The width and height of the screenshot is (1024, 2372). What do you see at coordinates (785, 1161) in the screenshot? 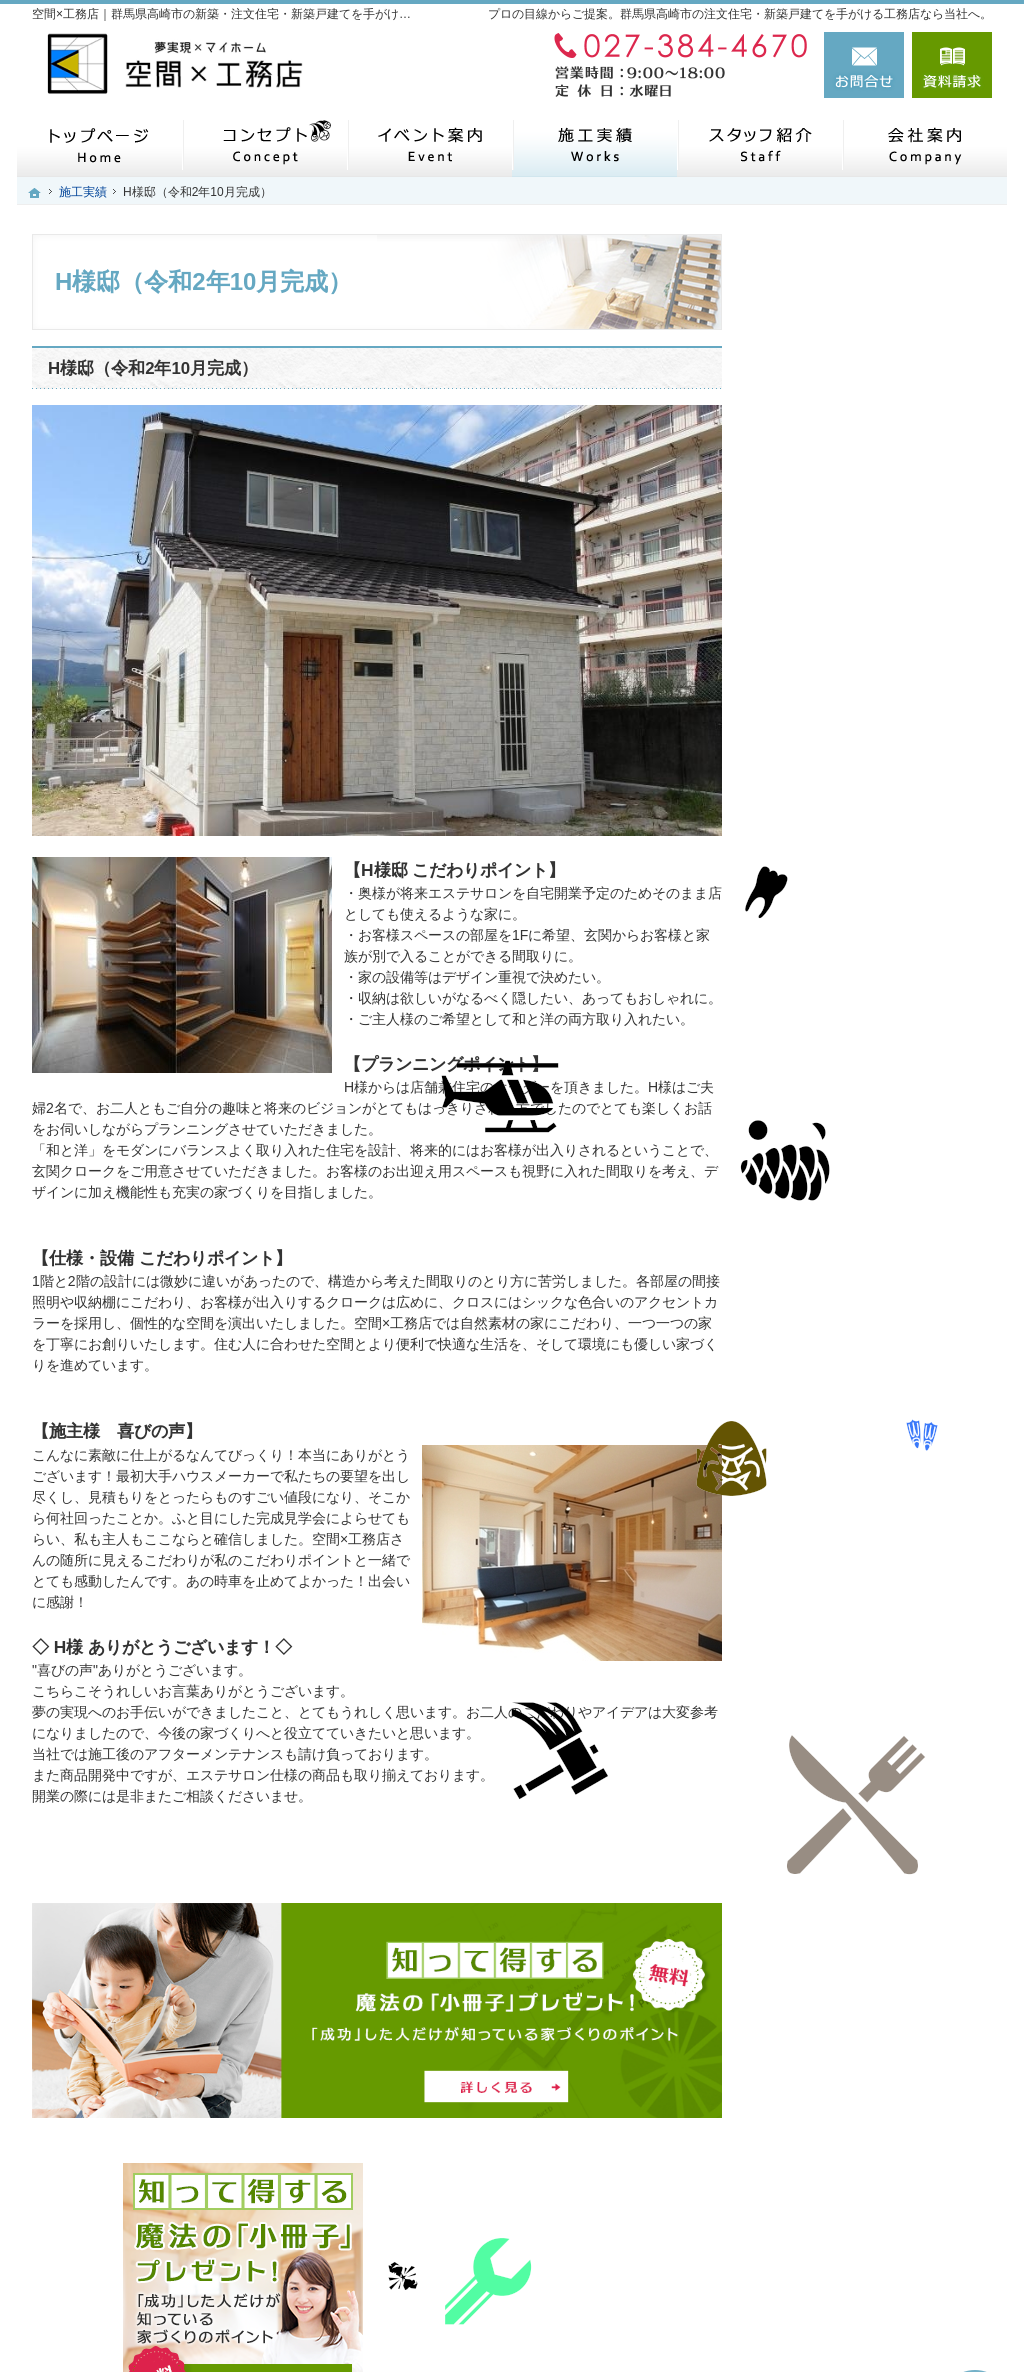
I see `indicates a hungry or gluttonous character status` at bounding box center [785, 1161].